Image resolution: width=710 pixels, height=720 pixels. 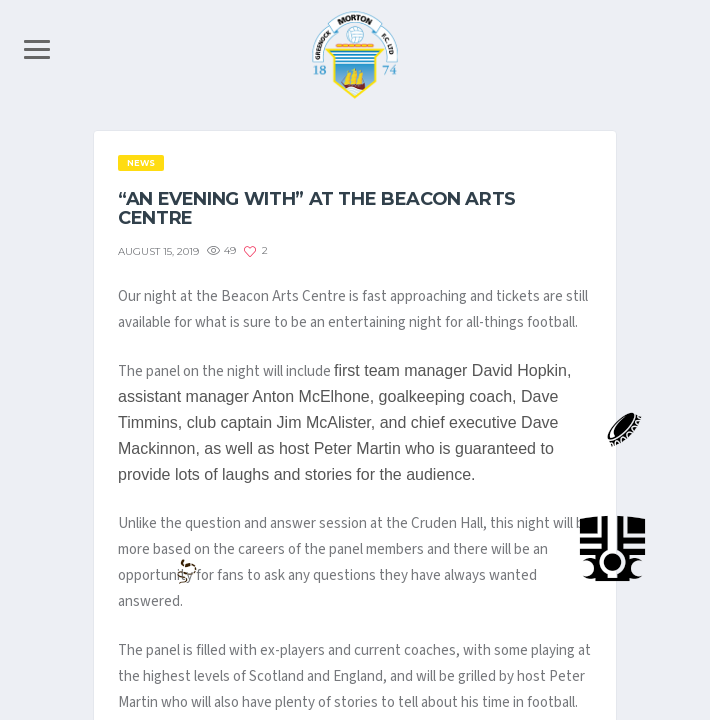 What do you see at coordinates (624, 429) in the screenshot?
I see `bottle cap collectible item in a game inventory` at bounding box center [624, 429].